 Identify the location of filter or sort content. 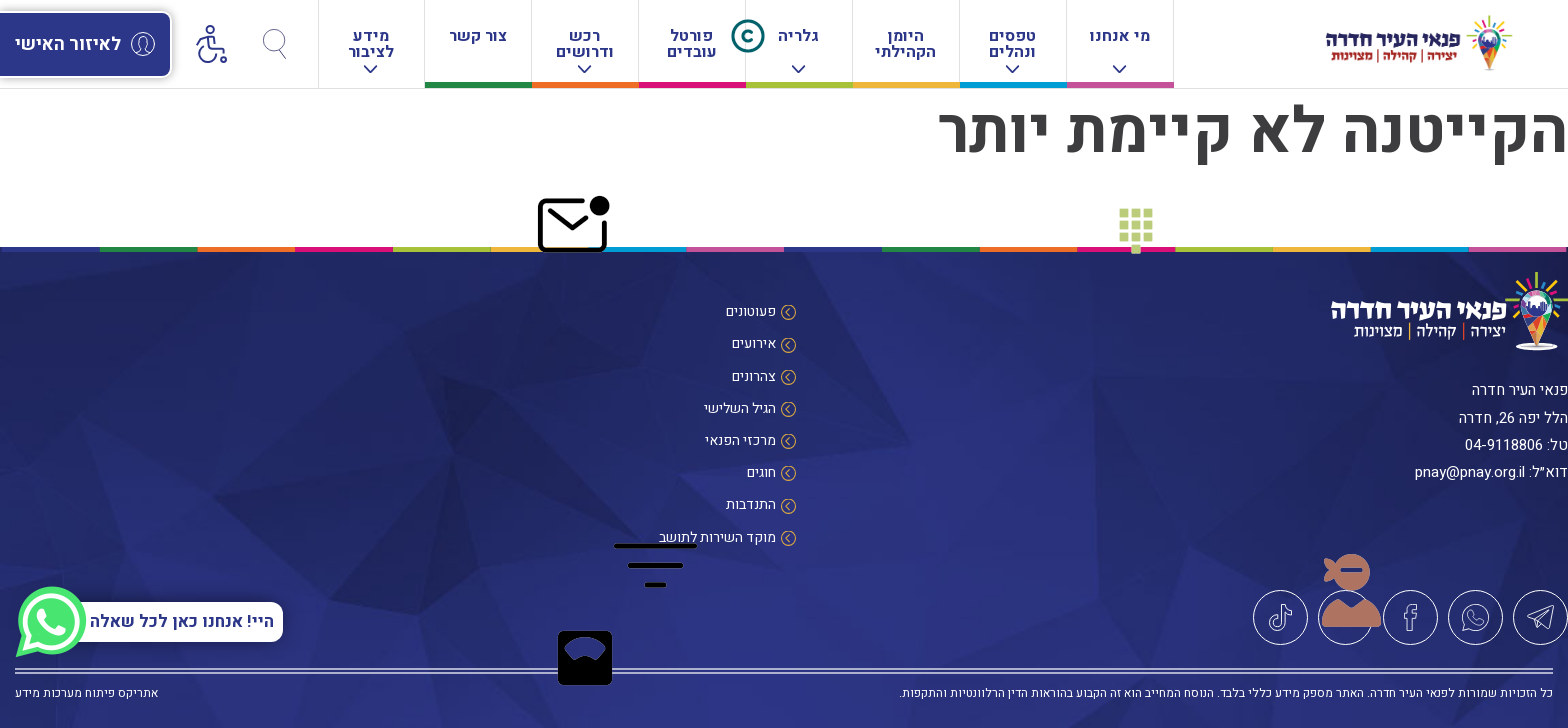
(655, 565).